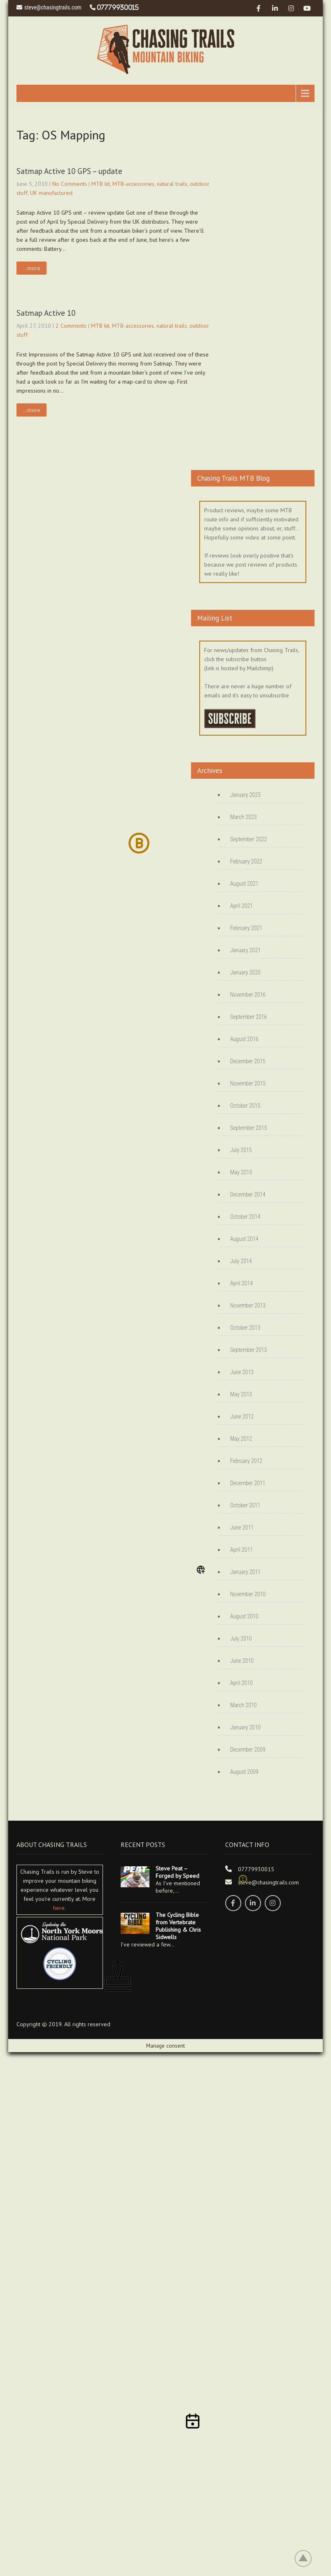 This screenshot has height=2576, width=331. What do you see at coordinates (193, 2421) in the screenshot?
I see `view upcoming deadlines or due dates` at bounding box center [193, 2421].